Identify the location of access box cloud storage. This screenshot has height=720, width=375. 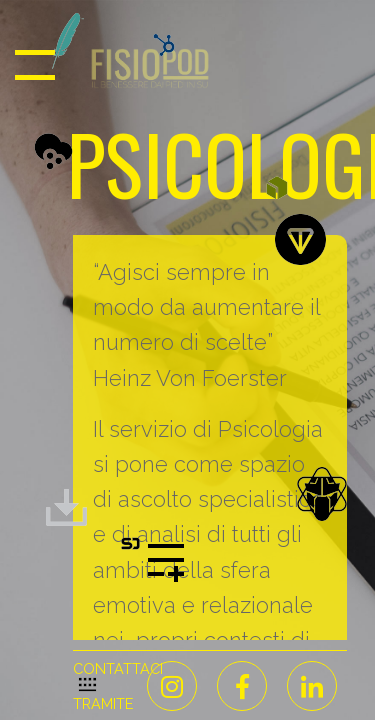
(277, 188).